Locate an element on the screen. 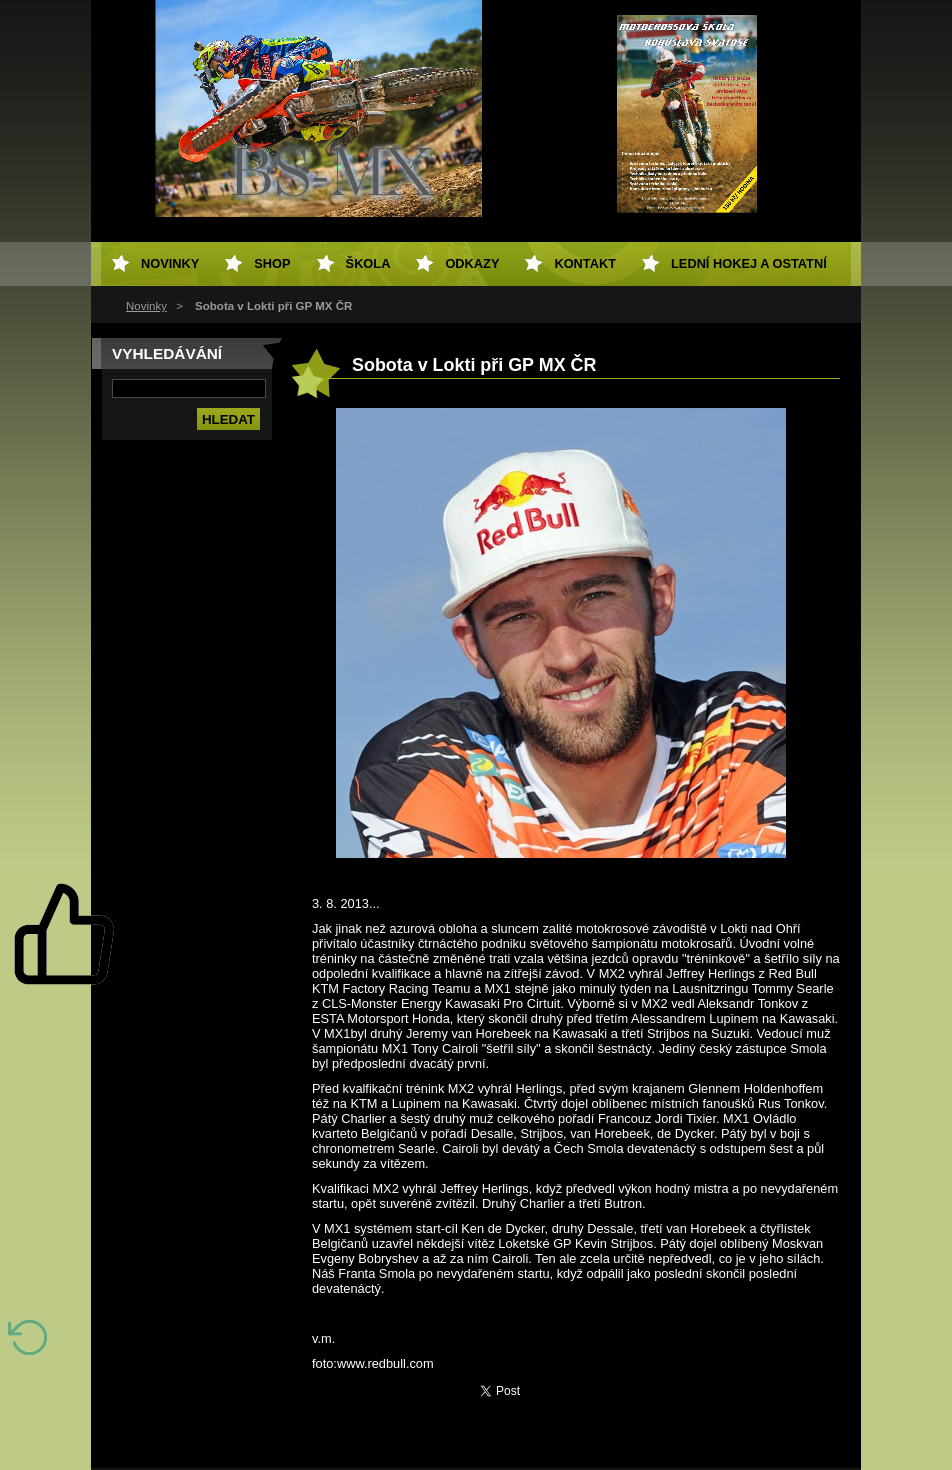 The height and width of the screenshot is (1470, 952). like or upvote content is located at coordinates (65, 934).